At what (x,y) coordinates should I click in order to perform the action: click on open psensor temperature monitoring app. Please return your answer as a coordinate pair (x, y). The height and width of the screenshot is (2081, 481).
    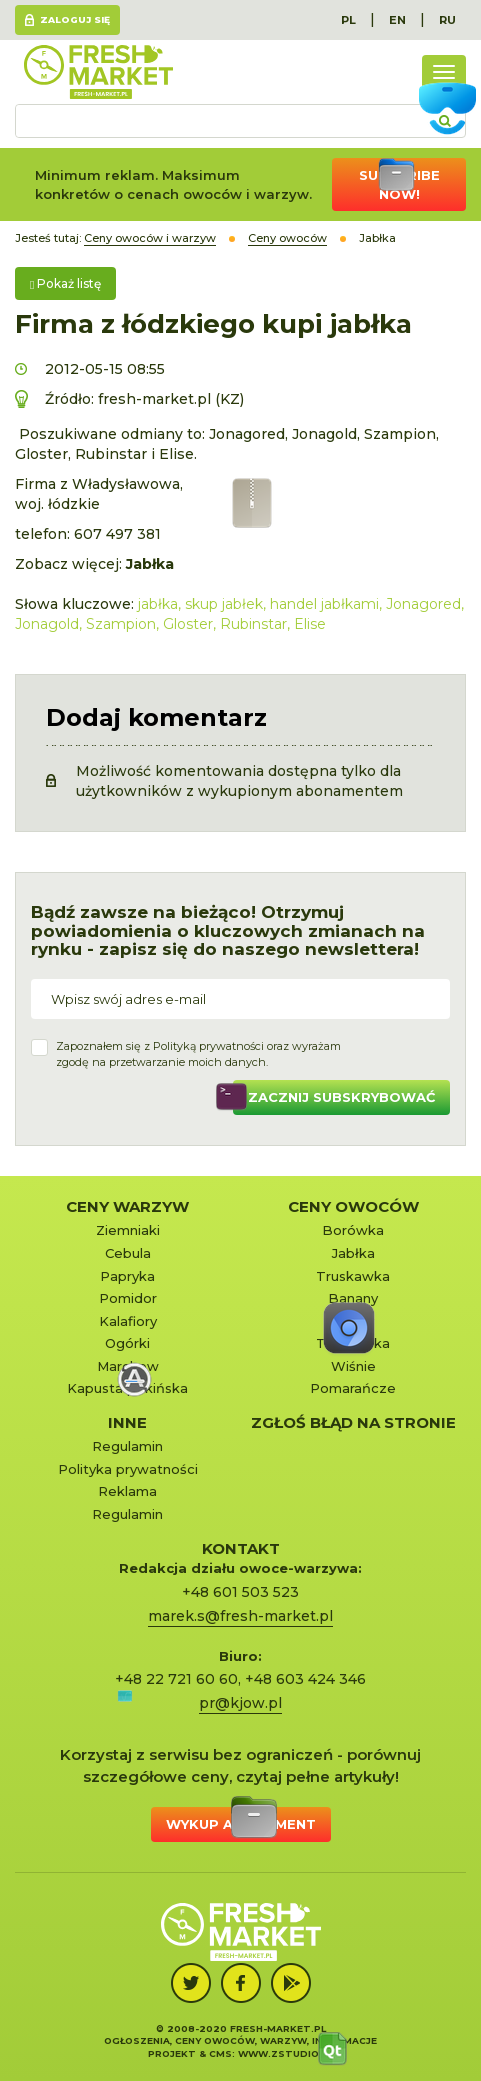
    Looking at the image, I should click on (125, 1696).